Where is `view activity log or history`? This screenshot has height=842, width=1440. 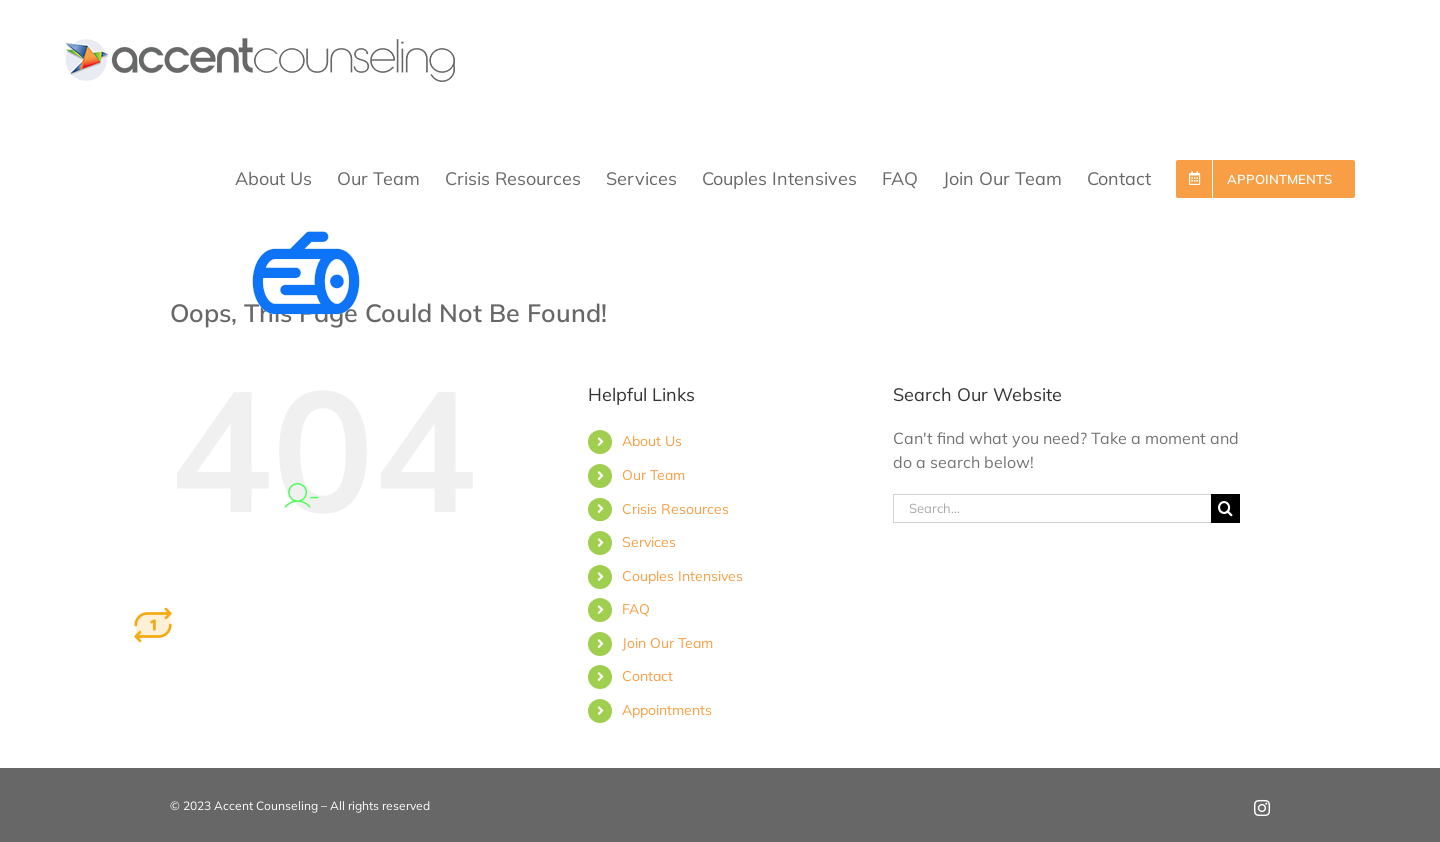
view activity log or history is located at coordinates (306, 278).